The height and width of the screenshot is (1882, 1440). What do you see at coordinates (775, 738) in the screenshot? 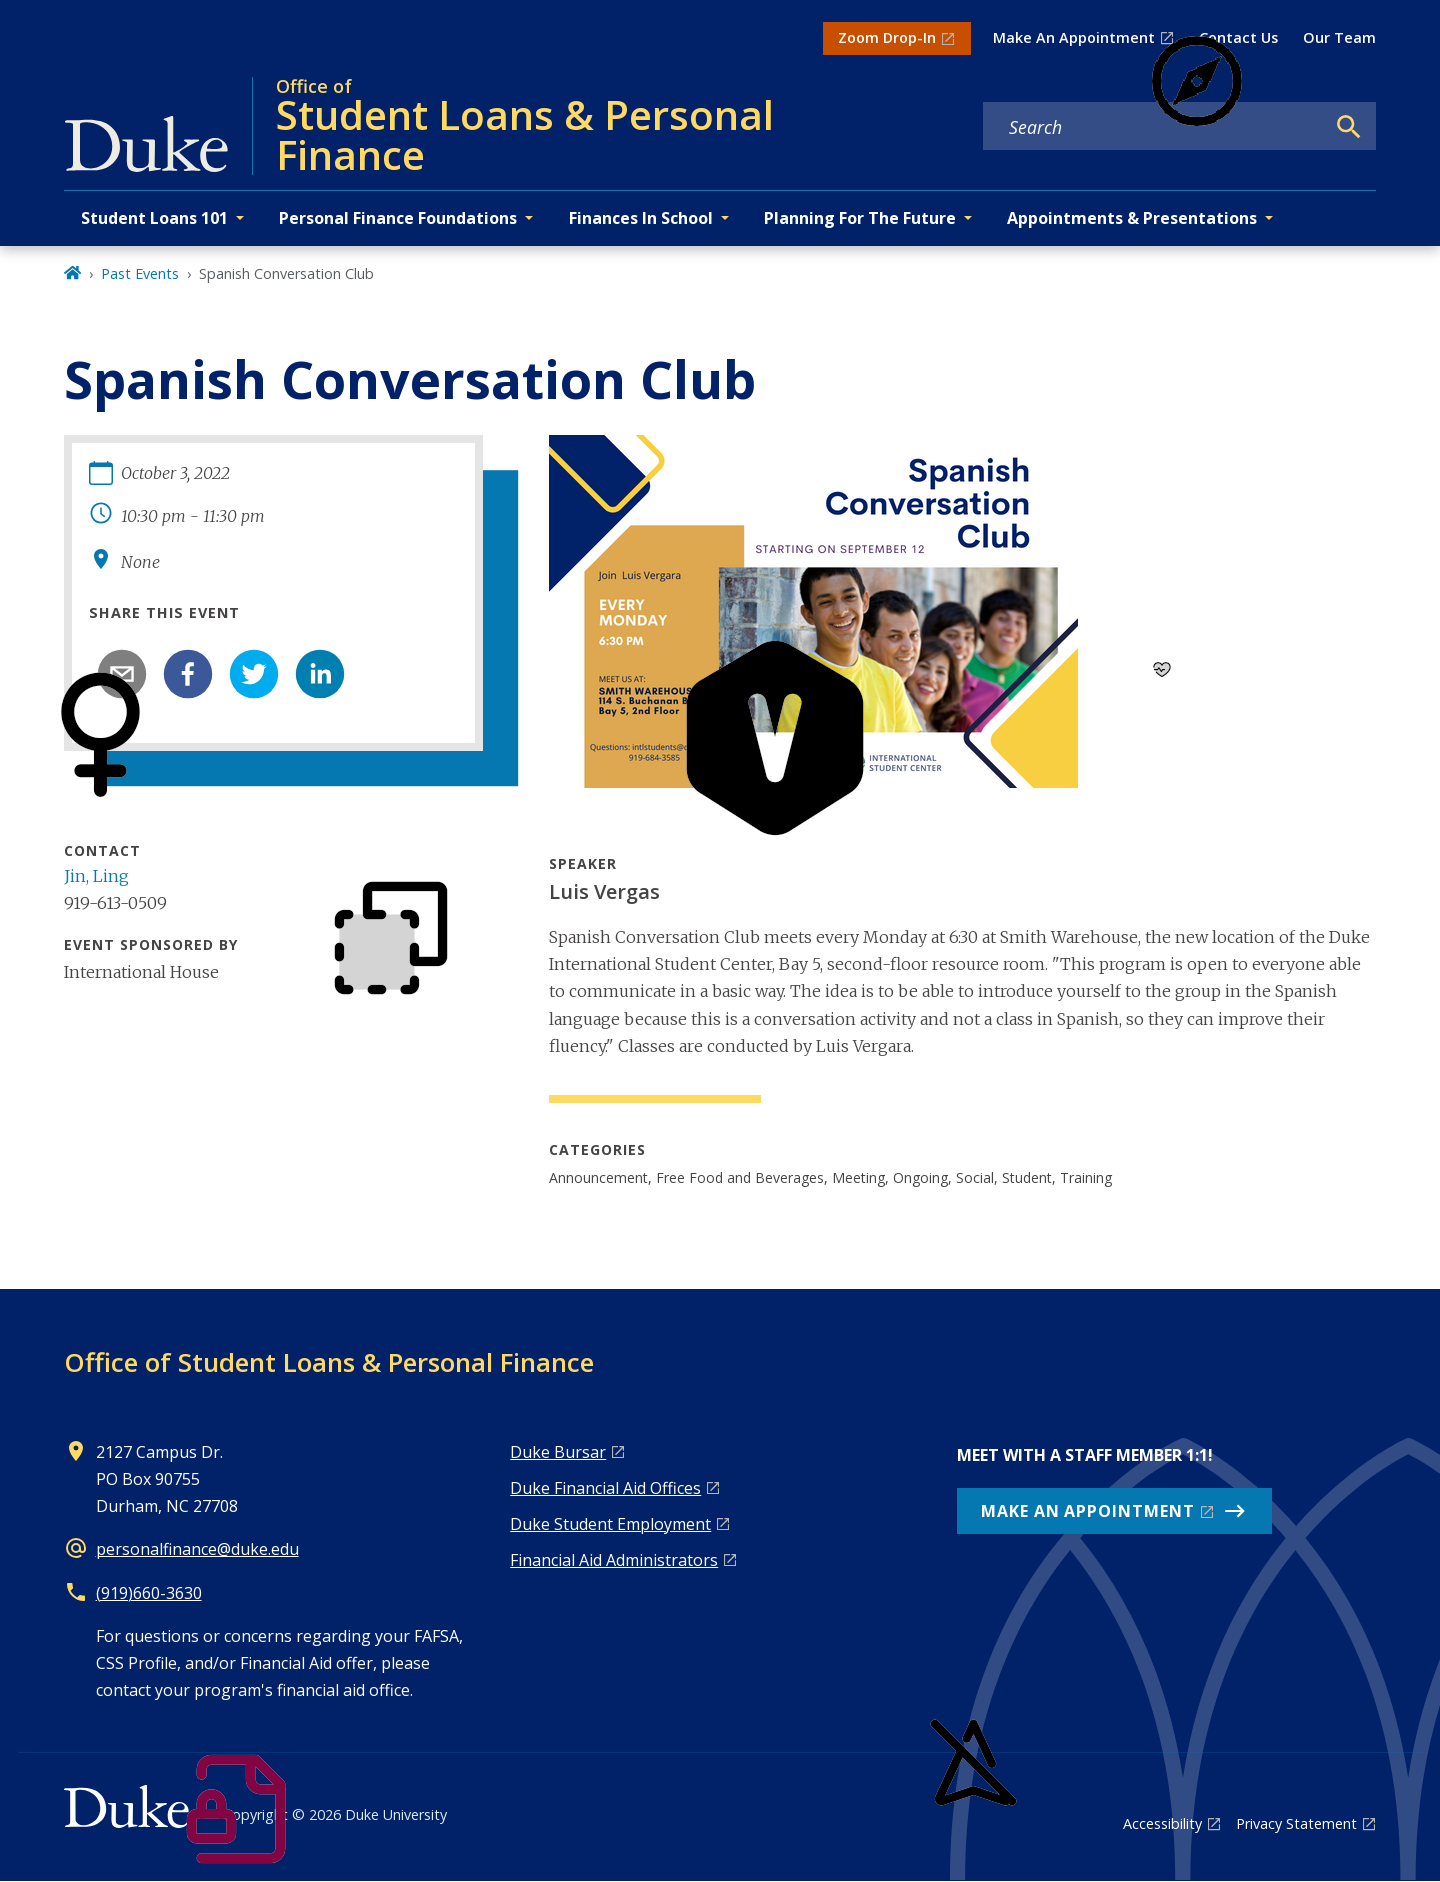
I see `indicates version or variant selection` at bounding box center [775, 738].